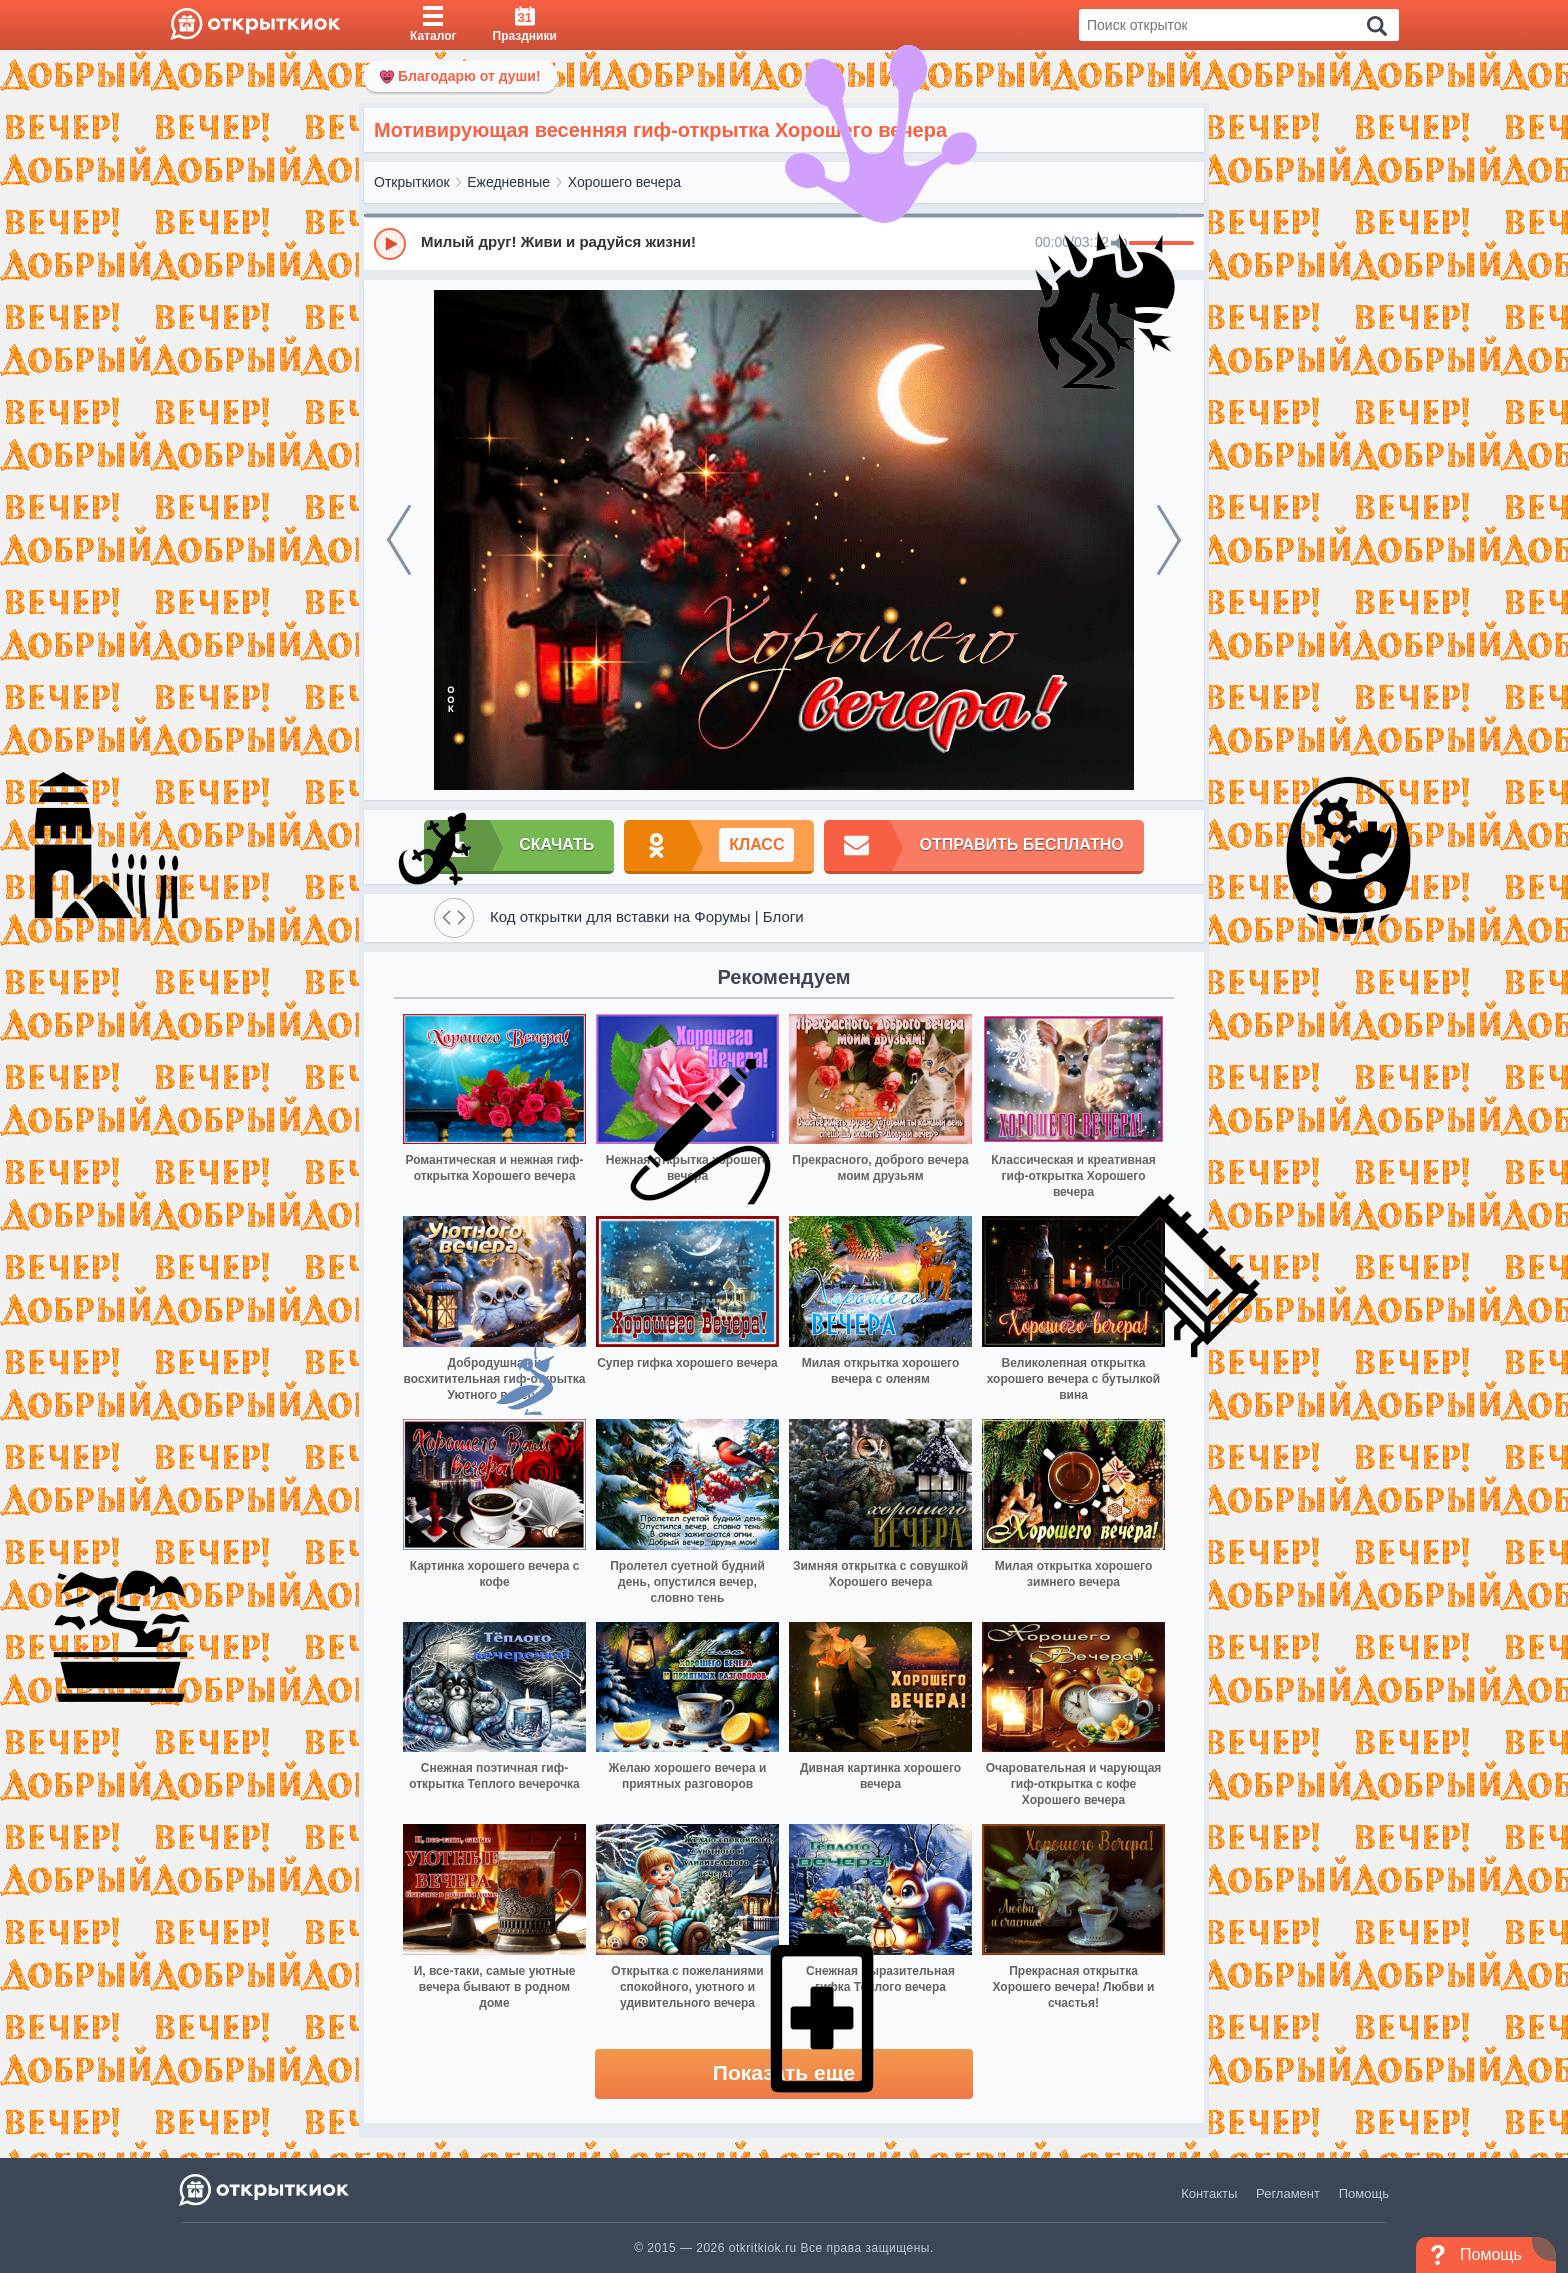  I want to click on view system memory or RAM usage, so click(1181, 1274).